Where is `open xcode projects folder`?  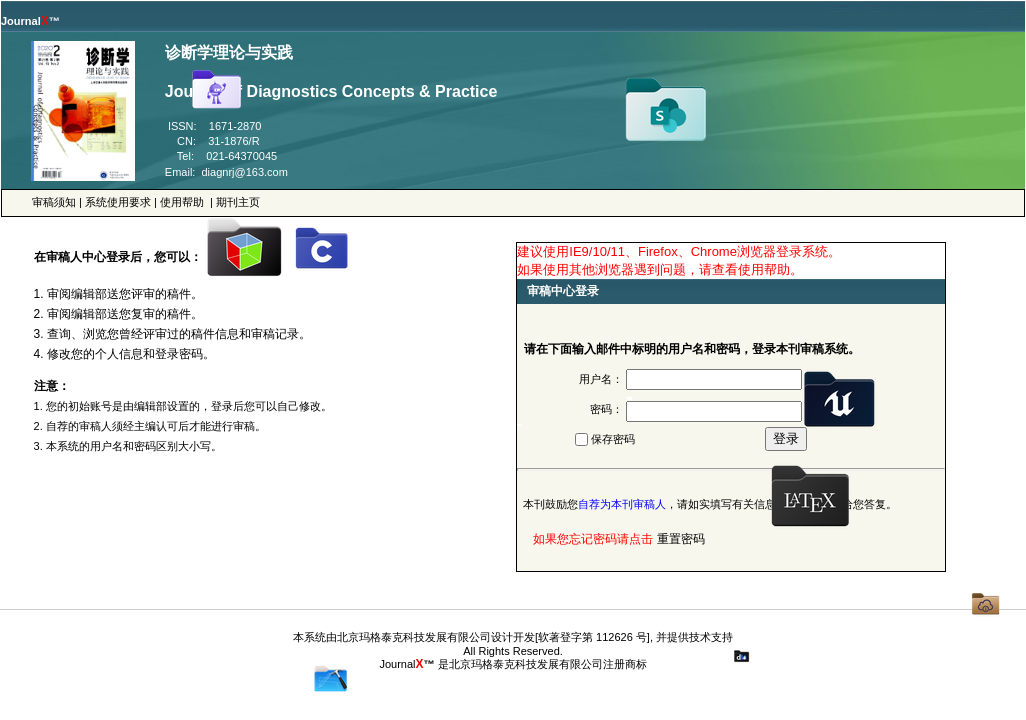 open xcode projects folder is located at coordinates (330, 679).